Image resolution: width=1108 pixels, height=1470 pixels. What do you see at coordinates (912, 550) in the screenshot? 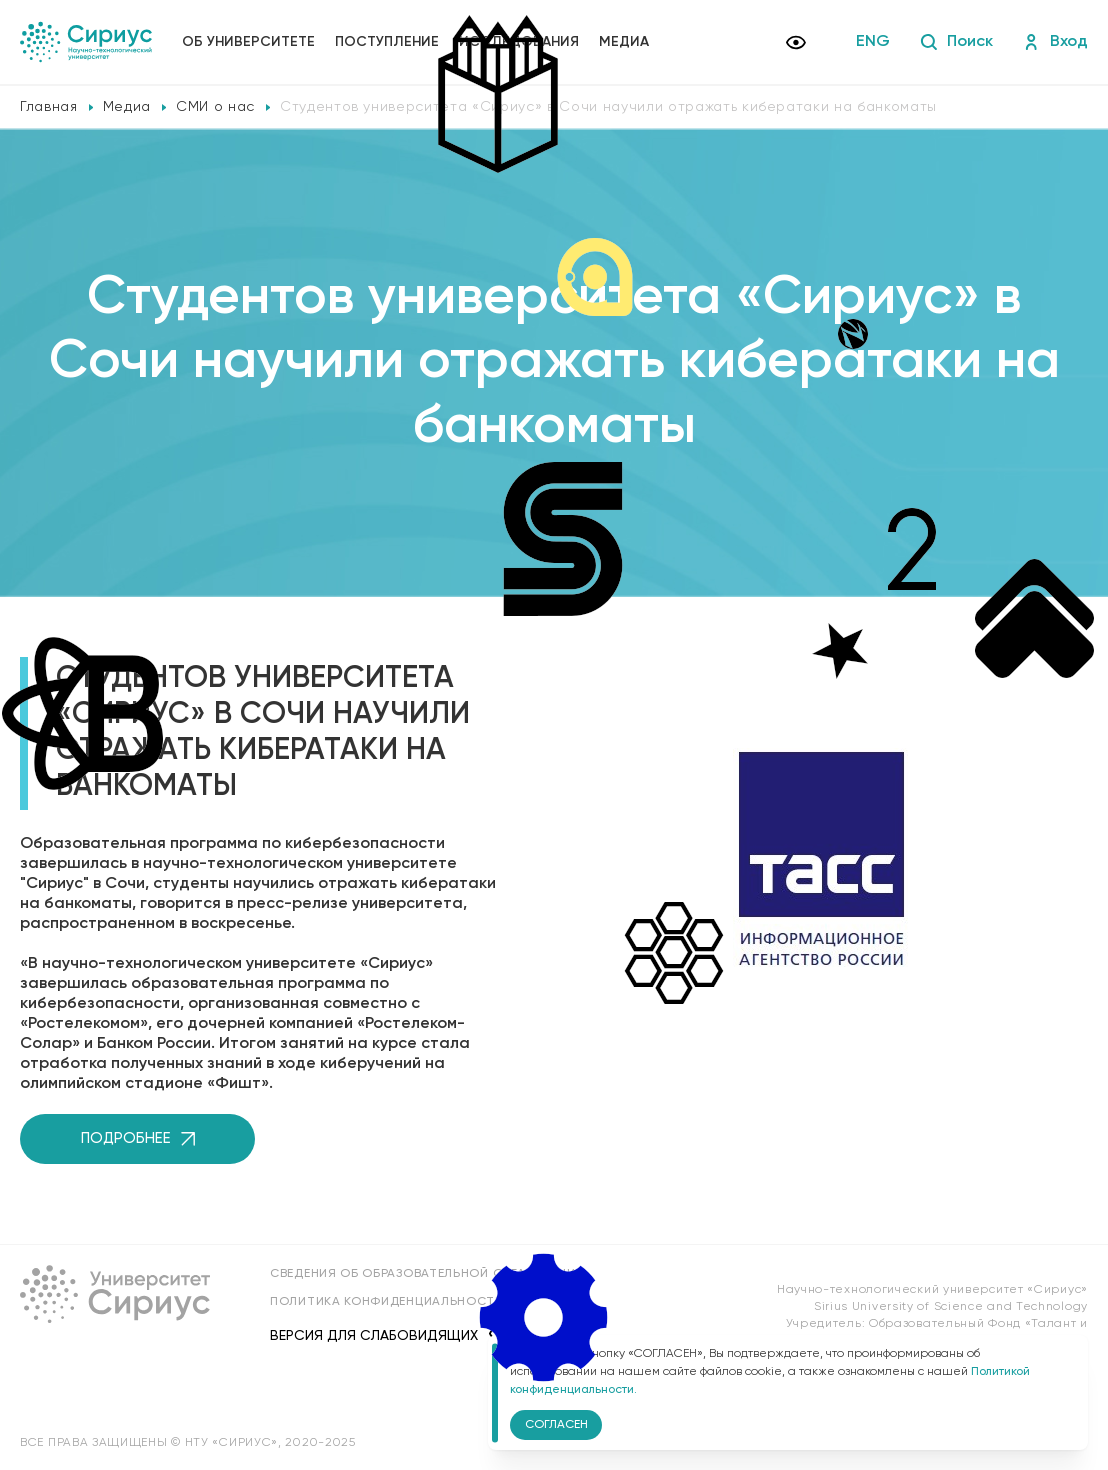
I see `indicates second item in a numbered list` at bounding box center [912, 550].